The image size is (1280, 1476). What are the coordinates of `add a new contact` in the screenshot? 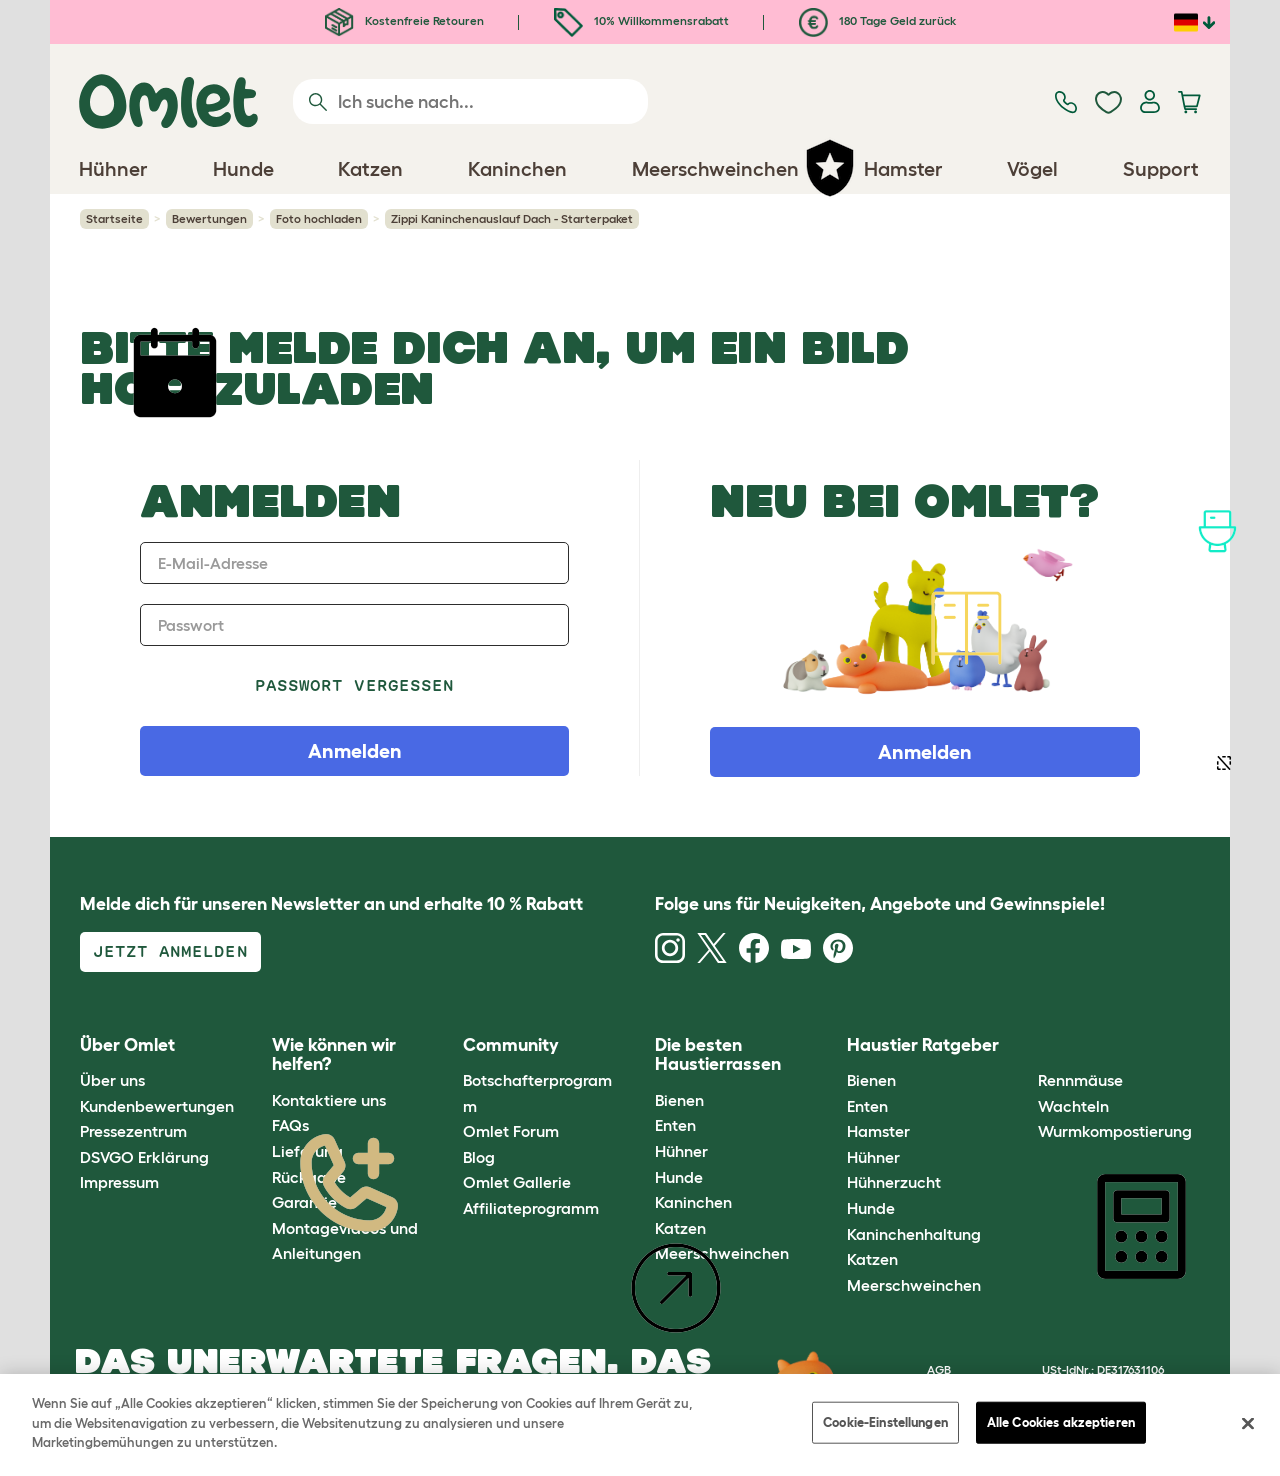 It's located at (351, 1181).